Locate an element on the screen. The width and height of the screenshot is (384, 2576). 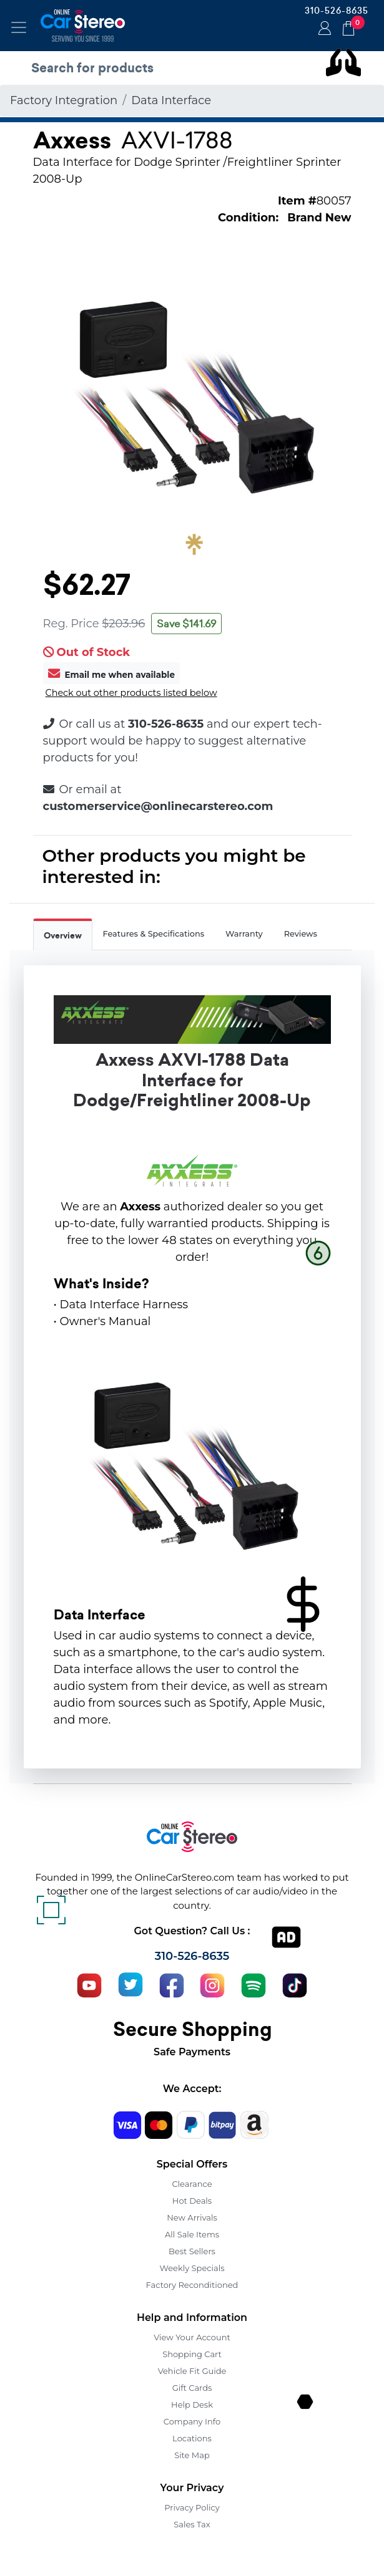
hexagonal shape indicator or geometric element is located at coordinates (305, 2401).